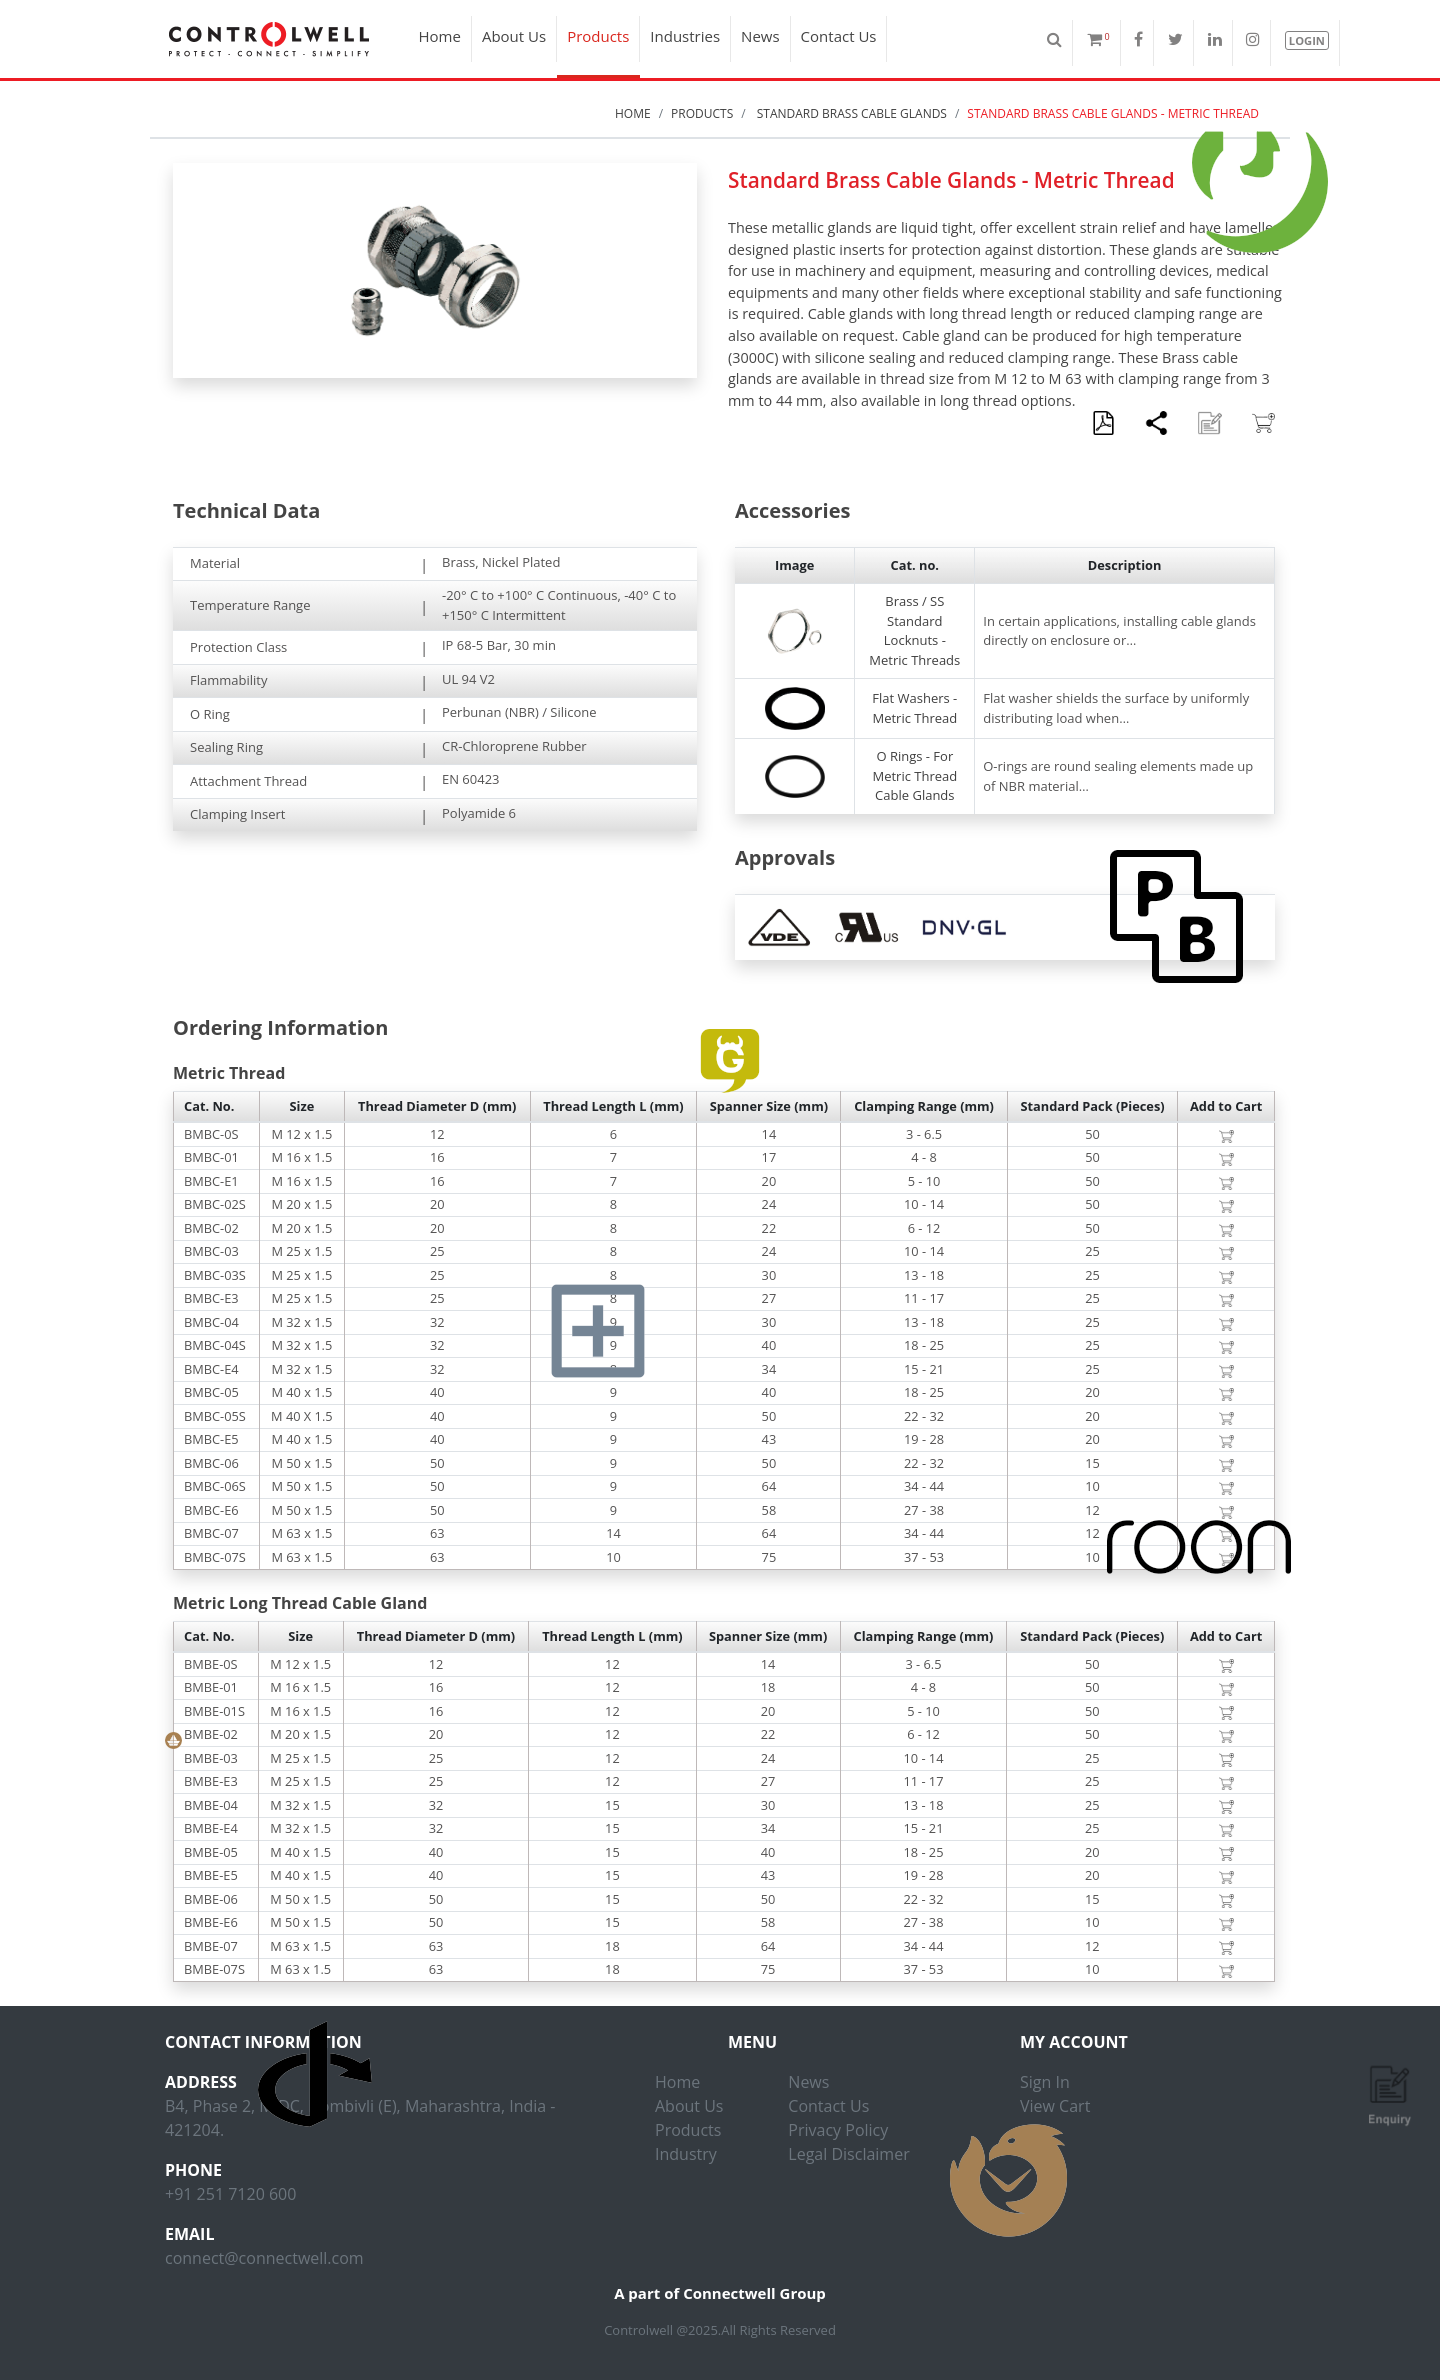 The height and width of the screenshot is (2380, 1440). What do you see at coordinates (1199, 1547) in the screenshot?
I see `open the roon music player app` at bounding box center [1199, 1547].